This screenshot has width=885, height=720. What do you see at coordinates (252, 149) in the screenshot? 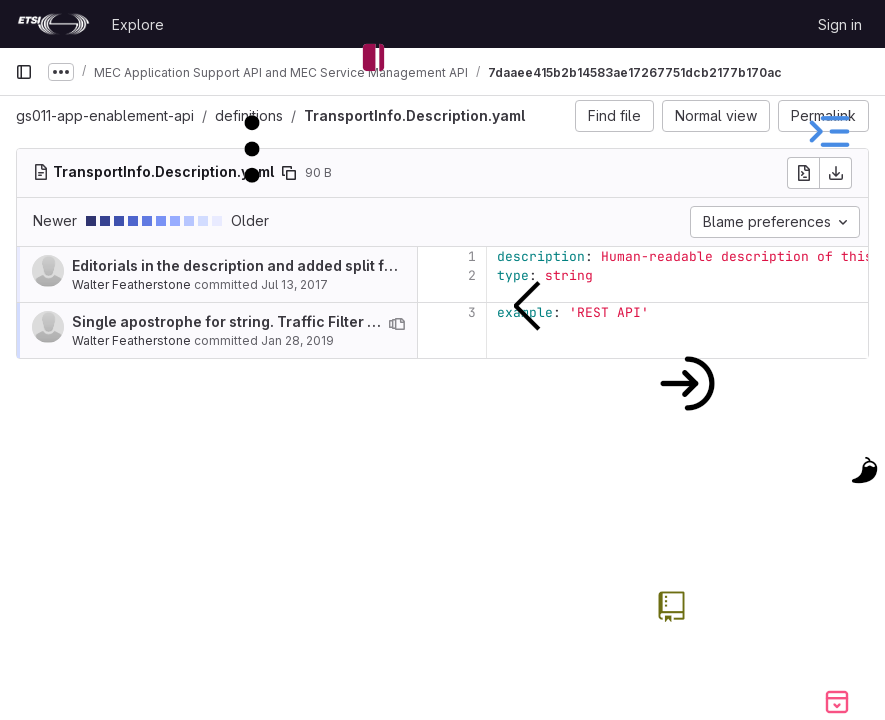
I see `open additional options menu` at bounding box center [252, 149].